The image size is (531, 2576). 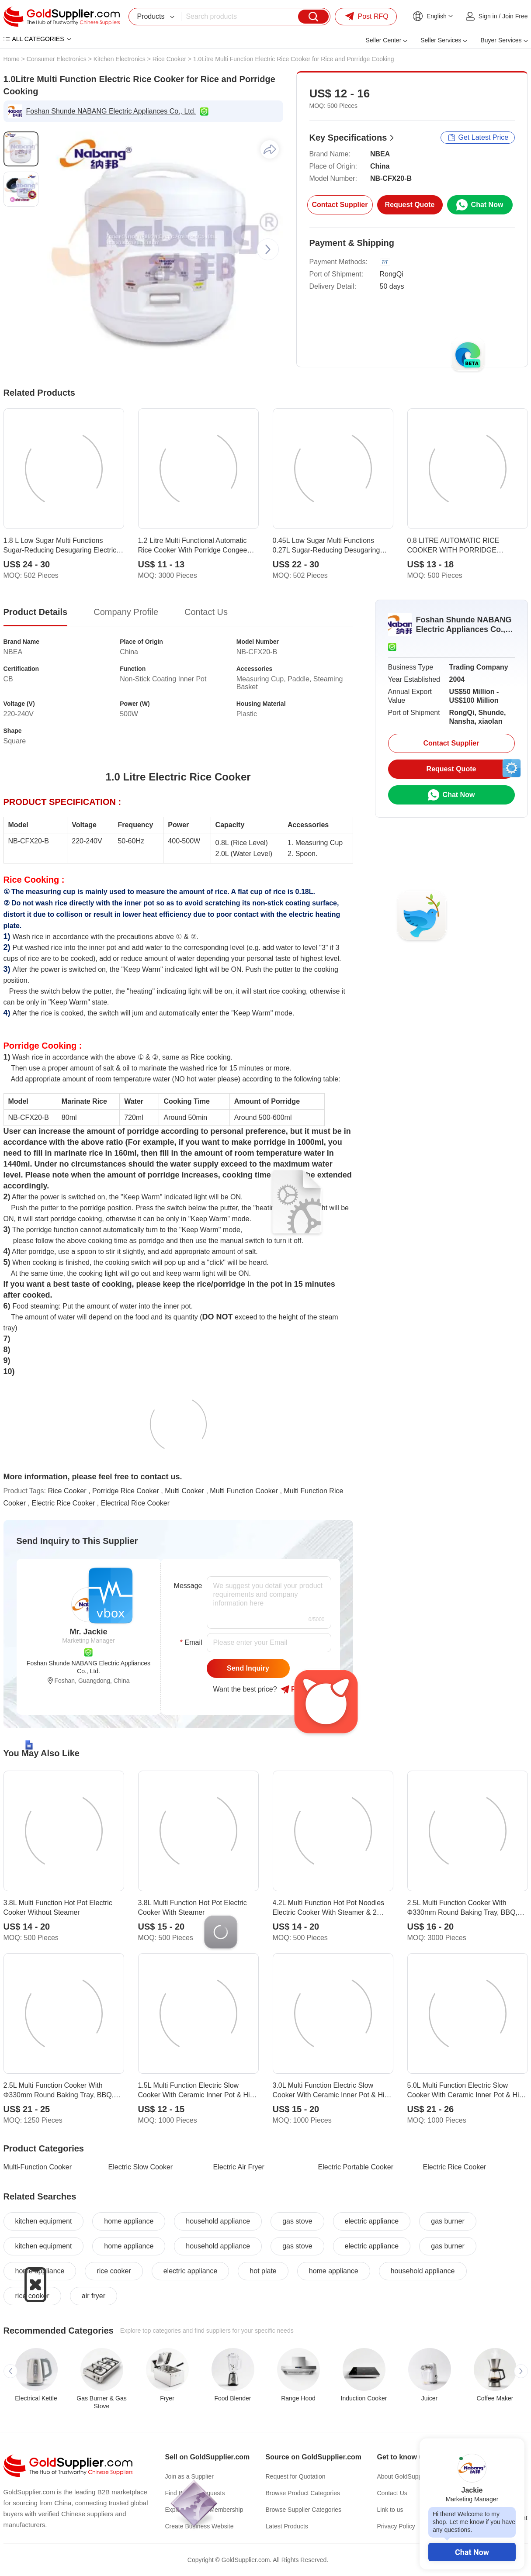 What do you see at coordinates (326, 1702) in the screenshot?
I see `open FreeBSD application` at bounding box center [326, 1702].